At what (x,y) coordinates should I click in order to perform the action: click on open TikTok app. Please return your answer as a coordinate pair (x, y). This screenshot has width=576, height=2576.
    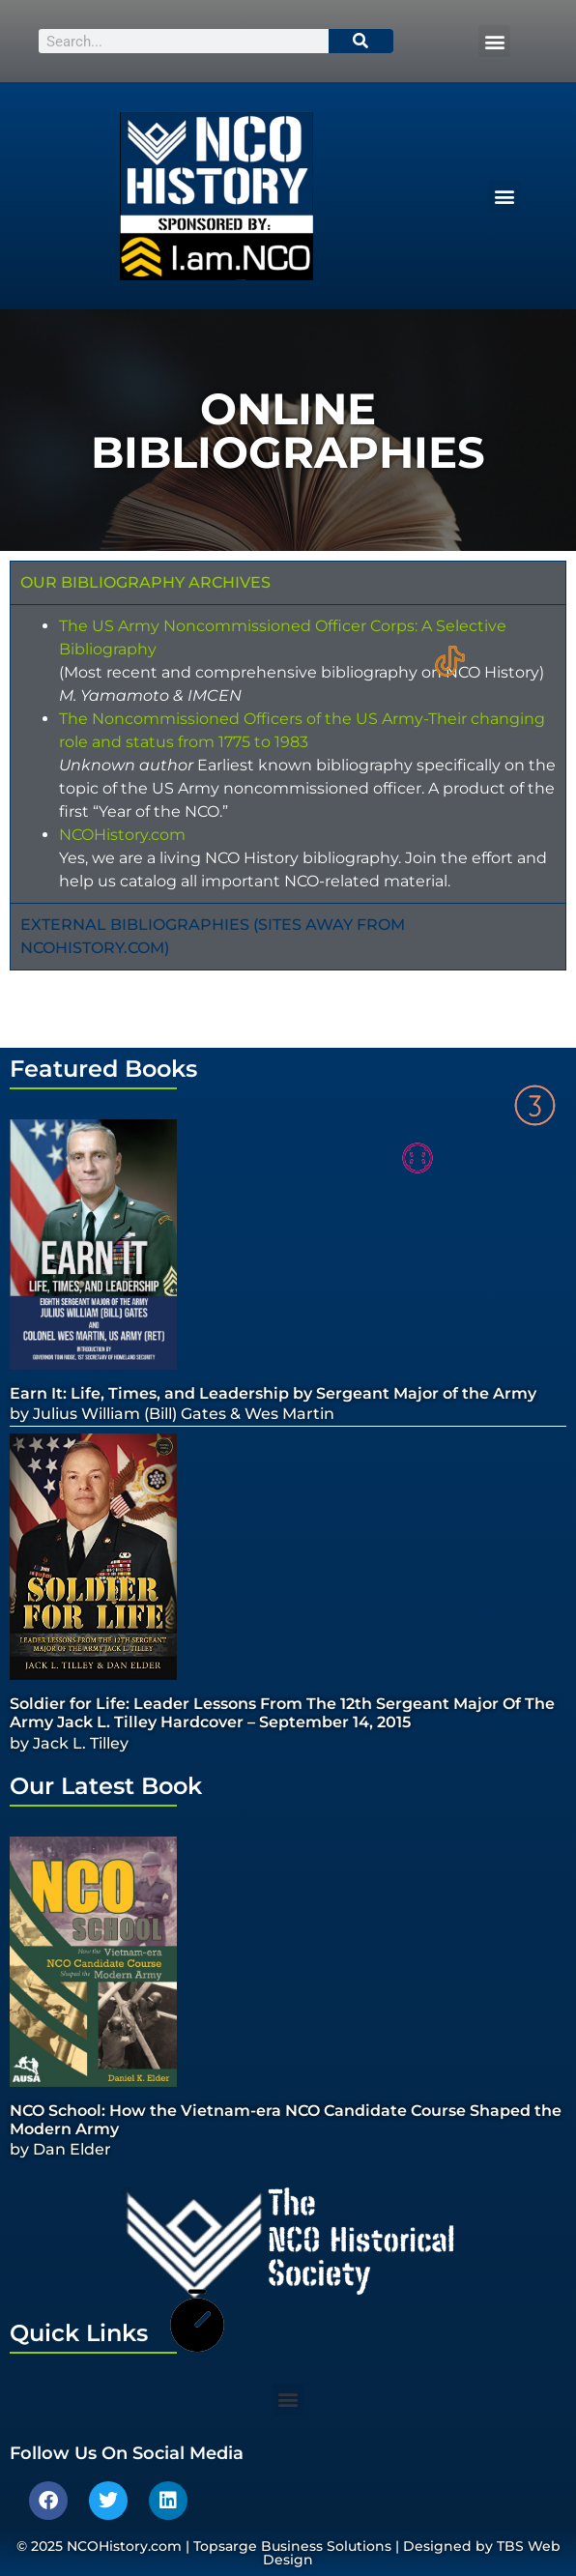
    Looking at the image, I should click on (449, 661).